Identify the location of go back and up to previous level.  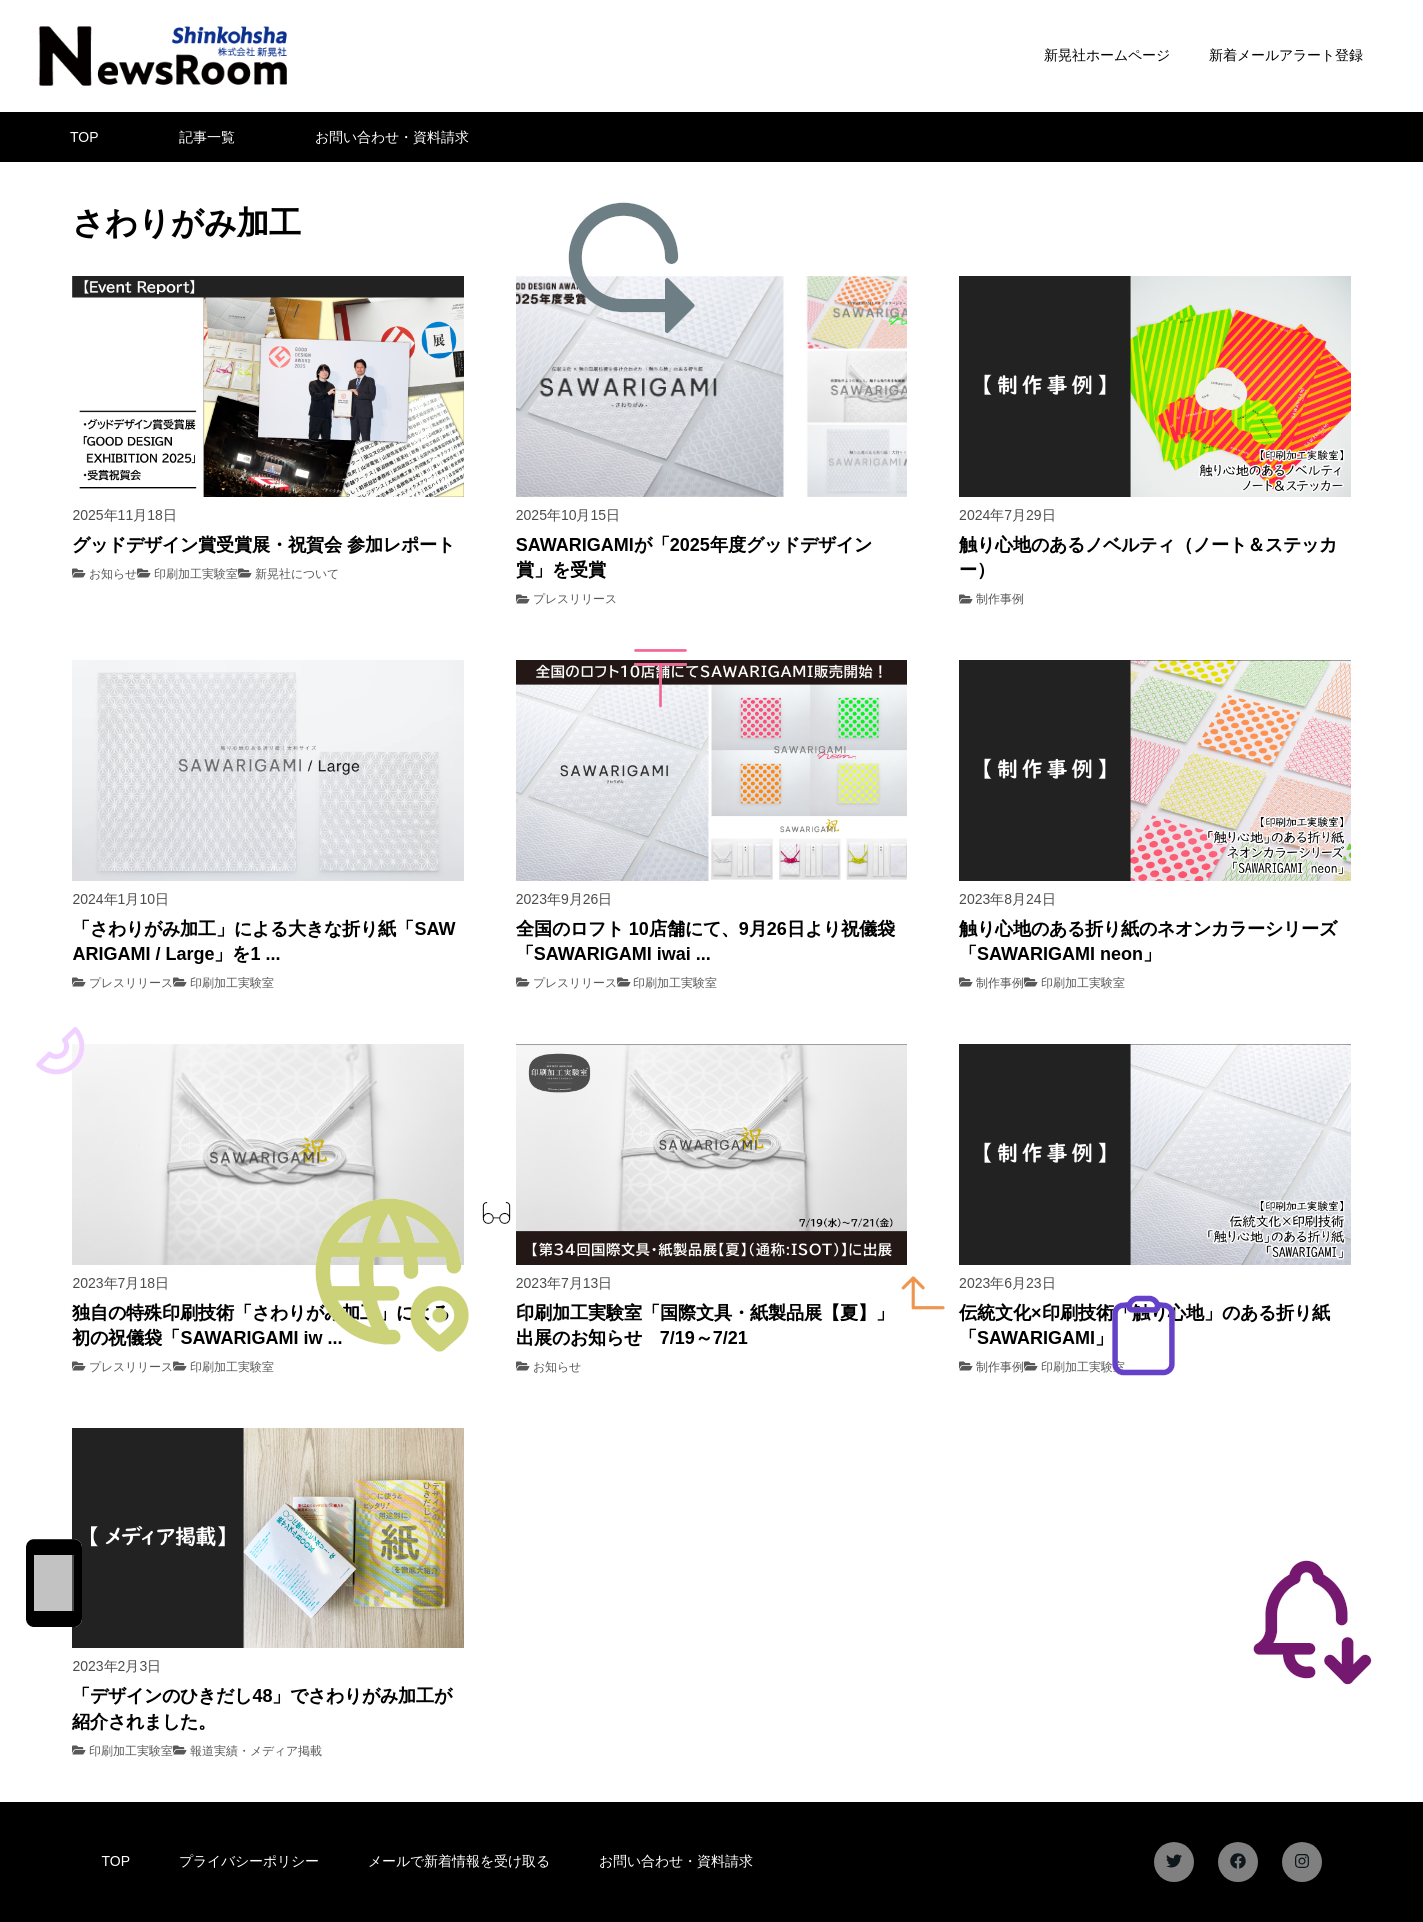
(921, 1294).